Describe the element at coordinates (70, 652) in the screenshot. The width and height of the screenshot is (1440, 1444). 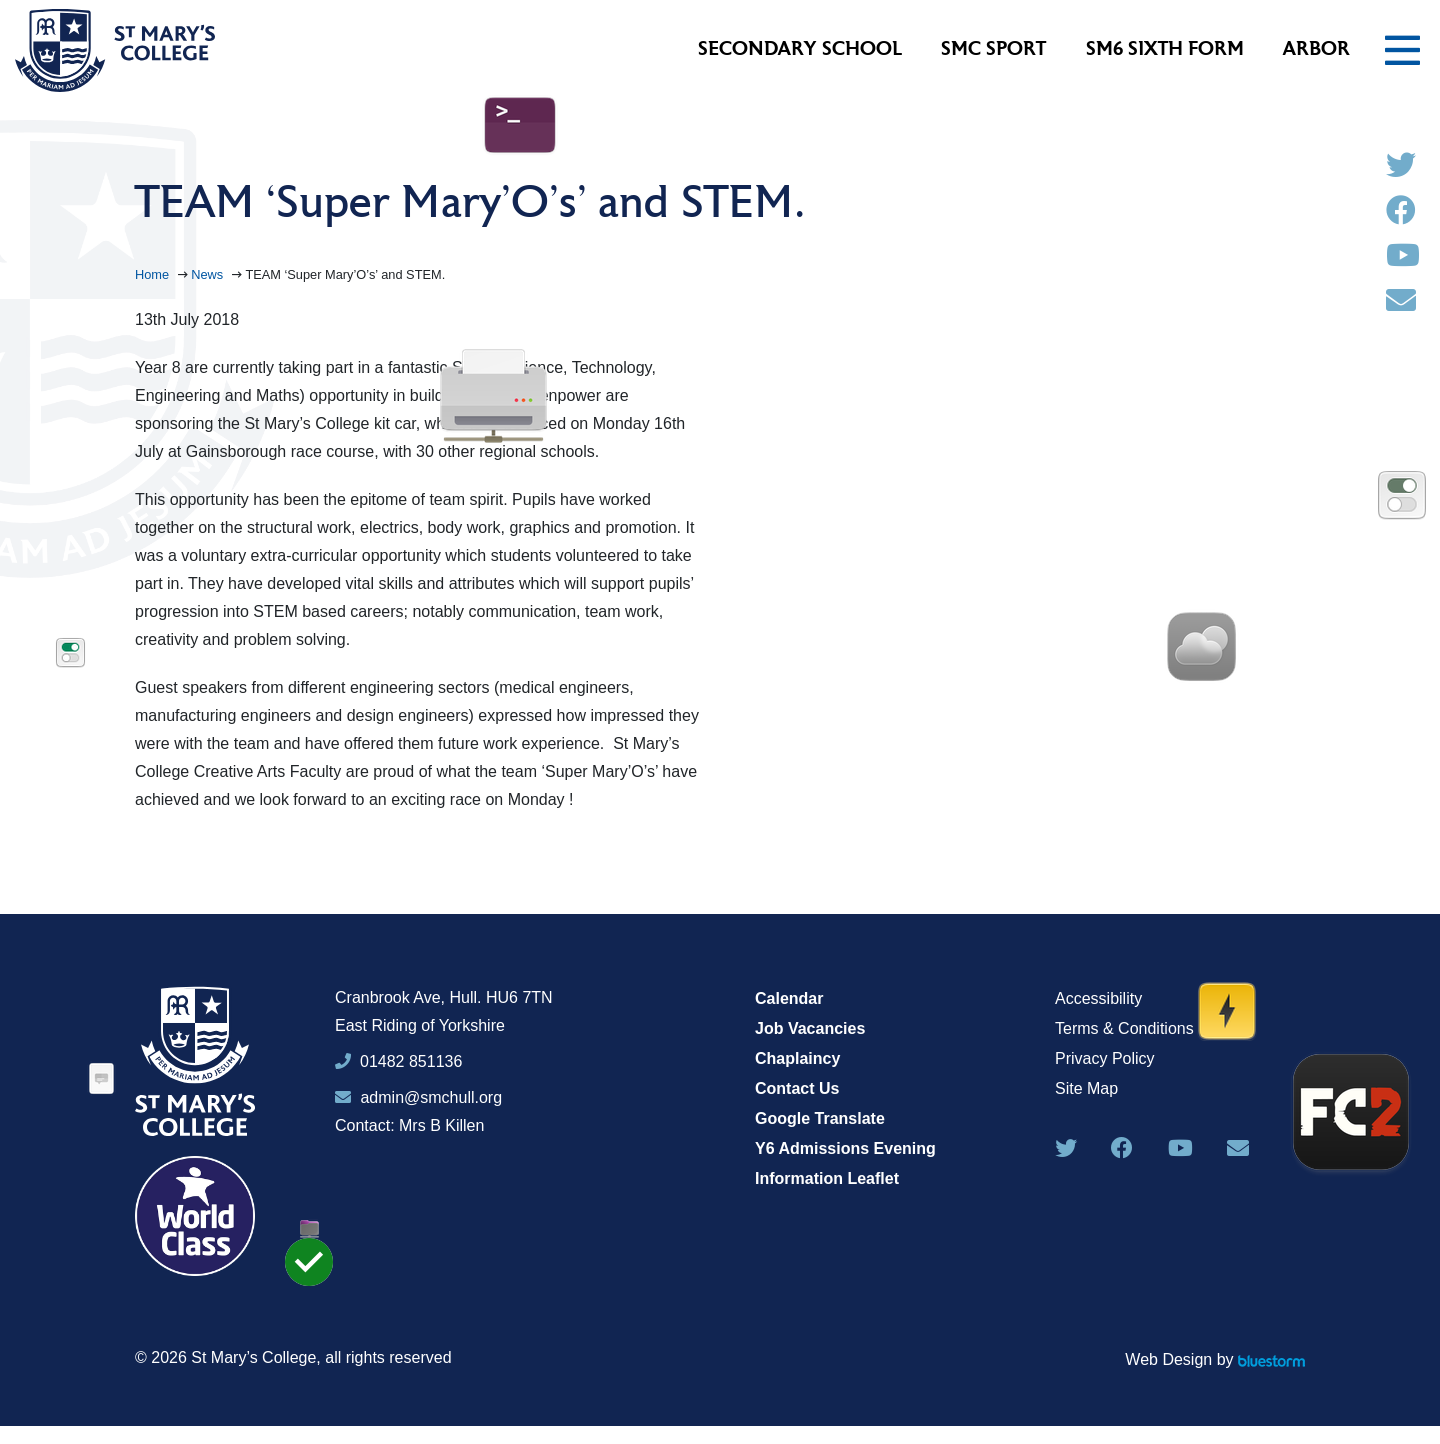
I see `access system settings and preferences` at that location.